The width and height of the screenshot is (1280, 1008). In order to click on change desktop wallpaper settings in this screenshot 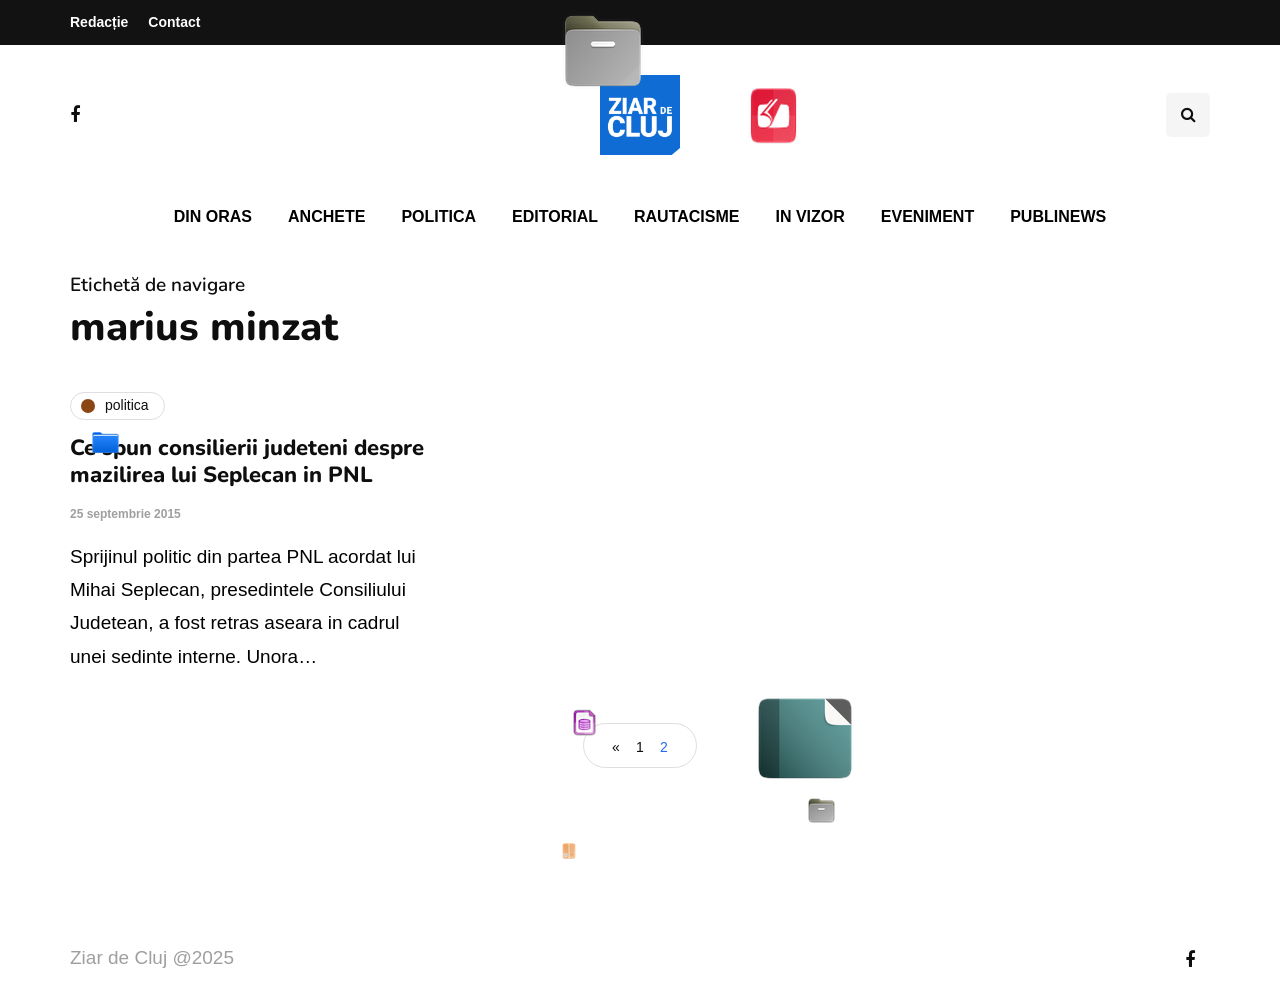, I will do `click(805, 735)`.